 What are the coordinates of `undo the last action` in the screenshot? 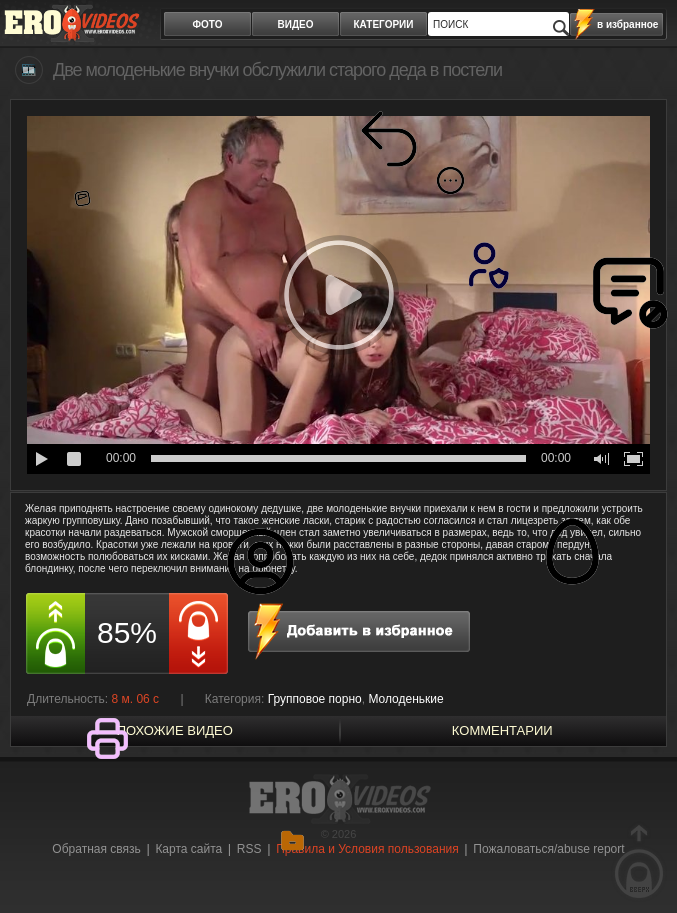 It's located at (389, 139).